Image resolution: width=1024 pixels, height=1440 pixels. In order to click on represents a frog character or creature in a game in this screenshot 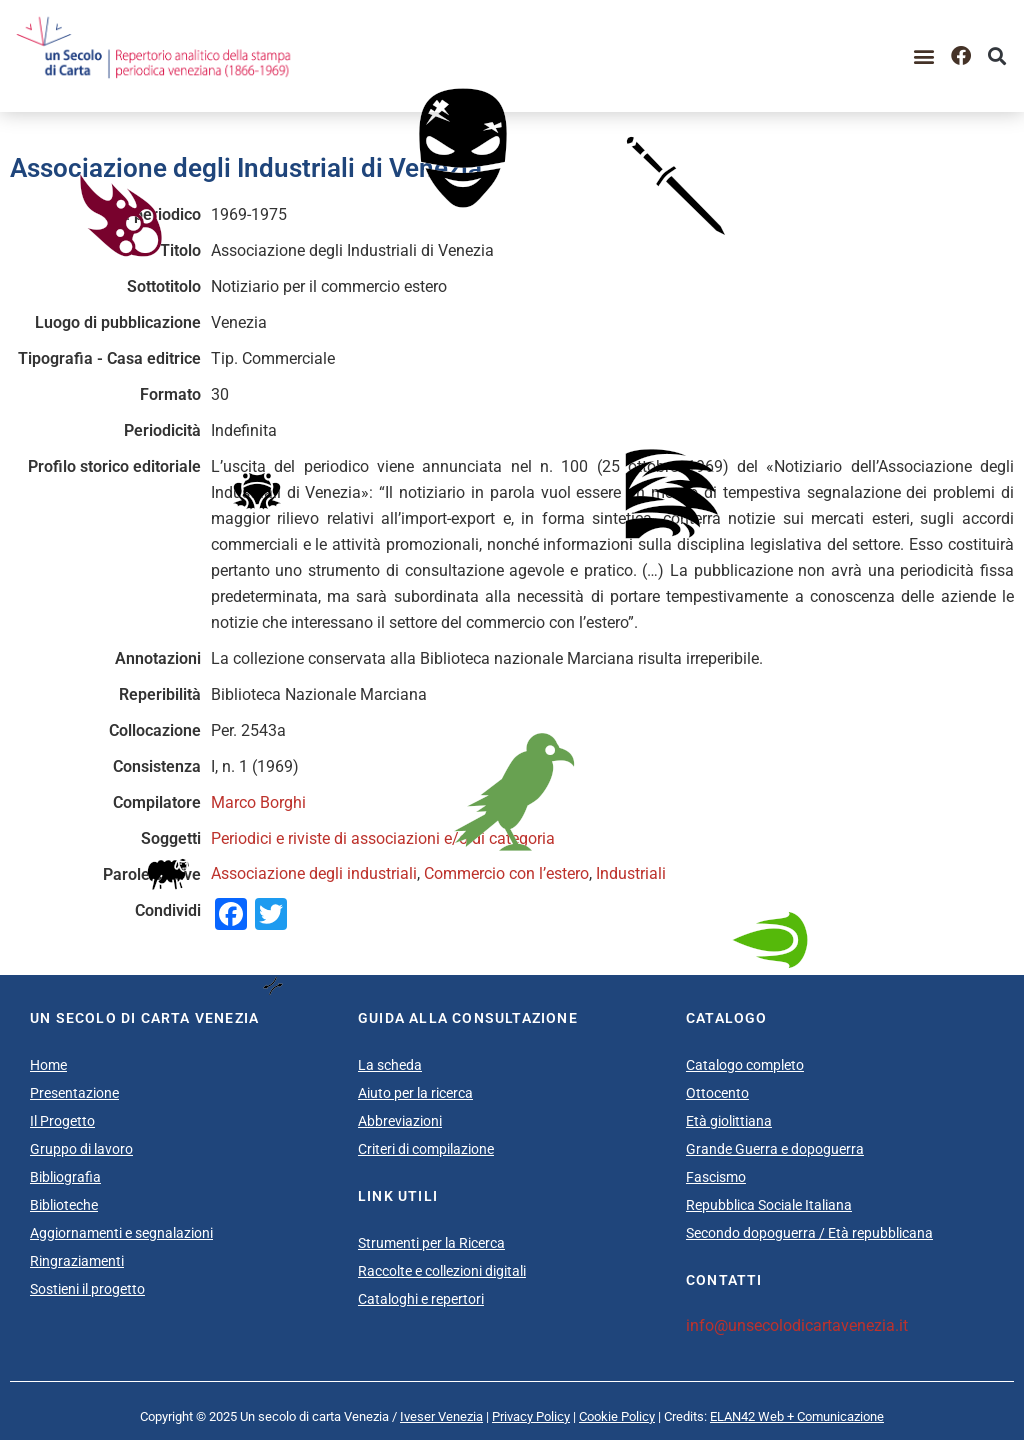, I will do `click(257, 490)`.